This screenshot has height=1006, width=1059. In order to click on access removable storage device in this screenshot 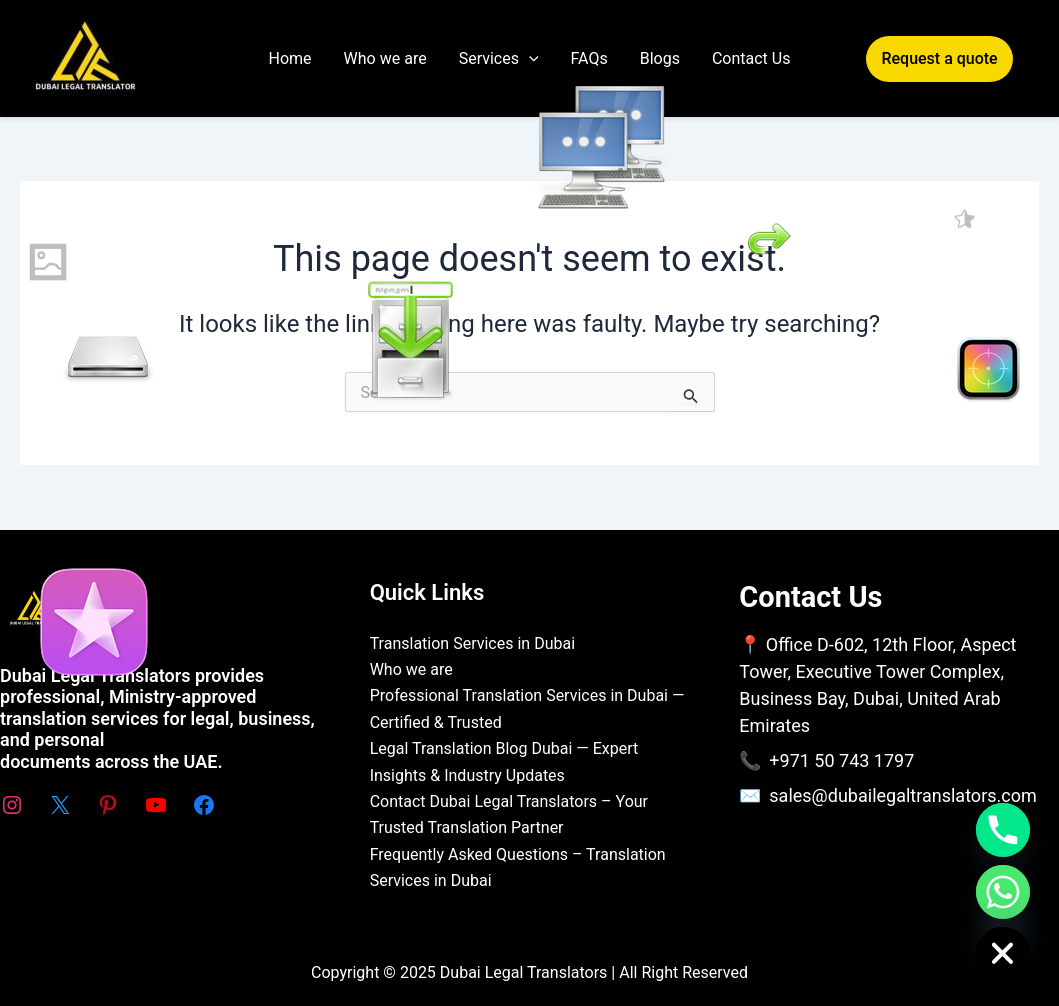, I will do `click(108, 358)`.